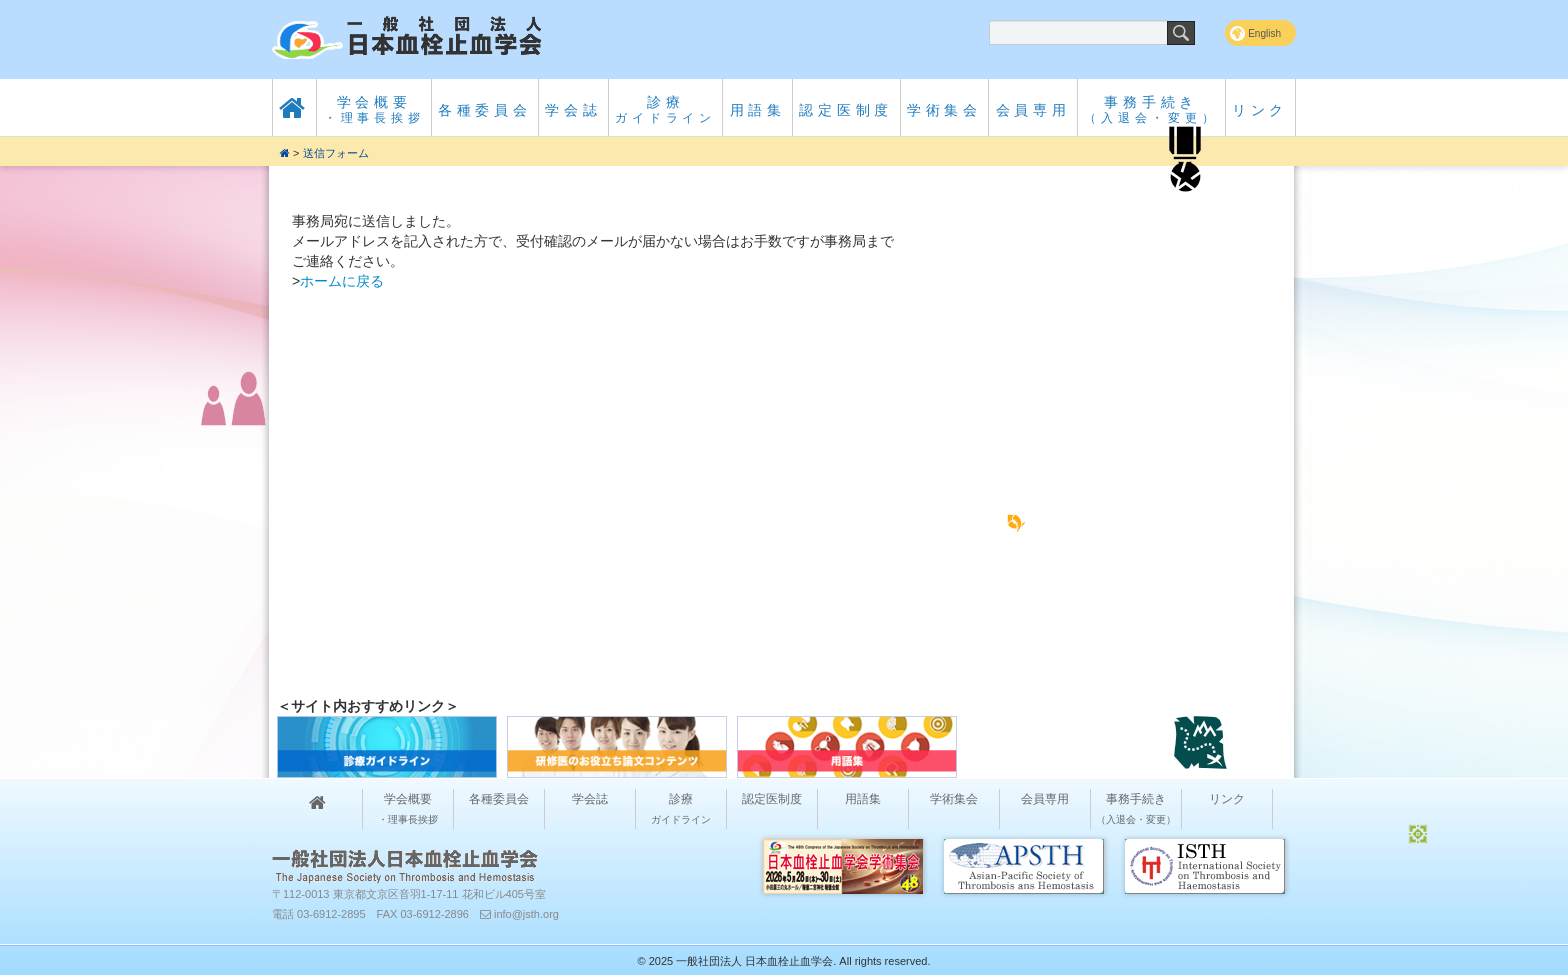 The height and width of the screenshot is (975, 1568). Describe the element at coordinates (233, 398) in the screenshot. I see `view age-appropriate content settings` at that location.